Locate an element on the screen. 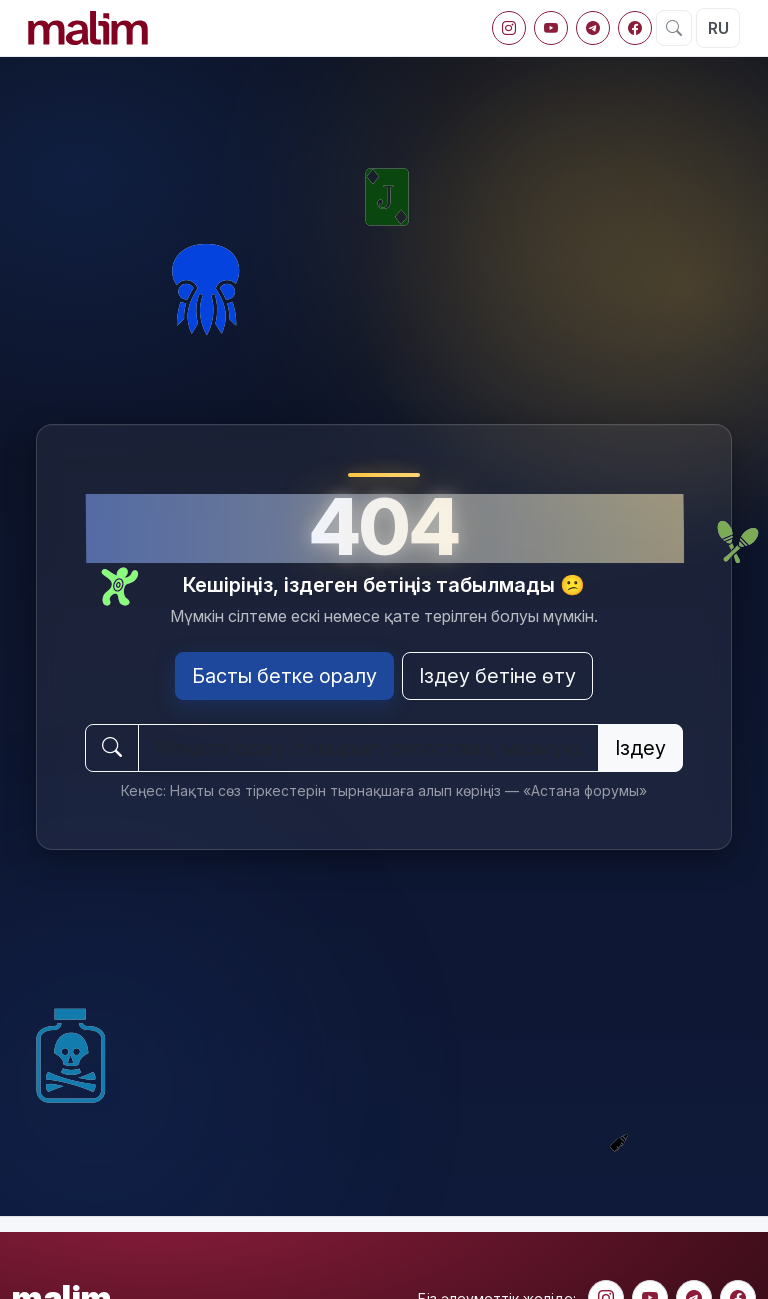  access music or sound effects settings is located at coordinates (738, 542).